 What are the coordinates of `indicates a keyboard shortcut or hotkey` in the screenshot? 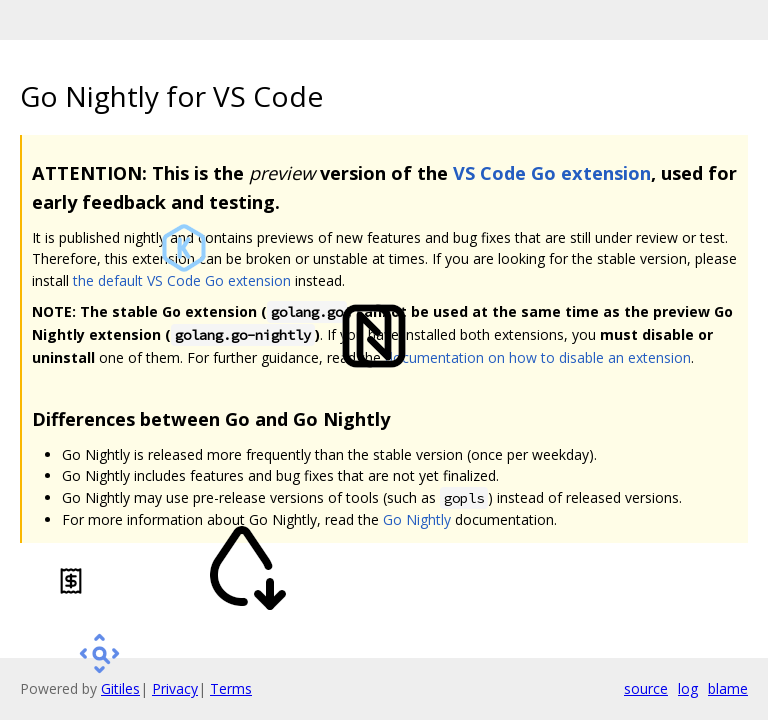 It's located at (184, 248).